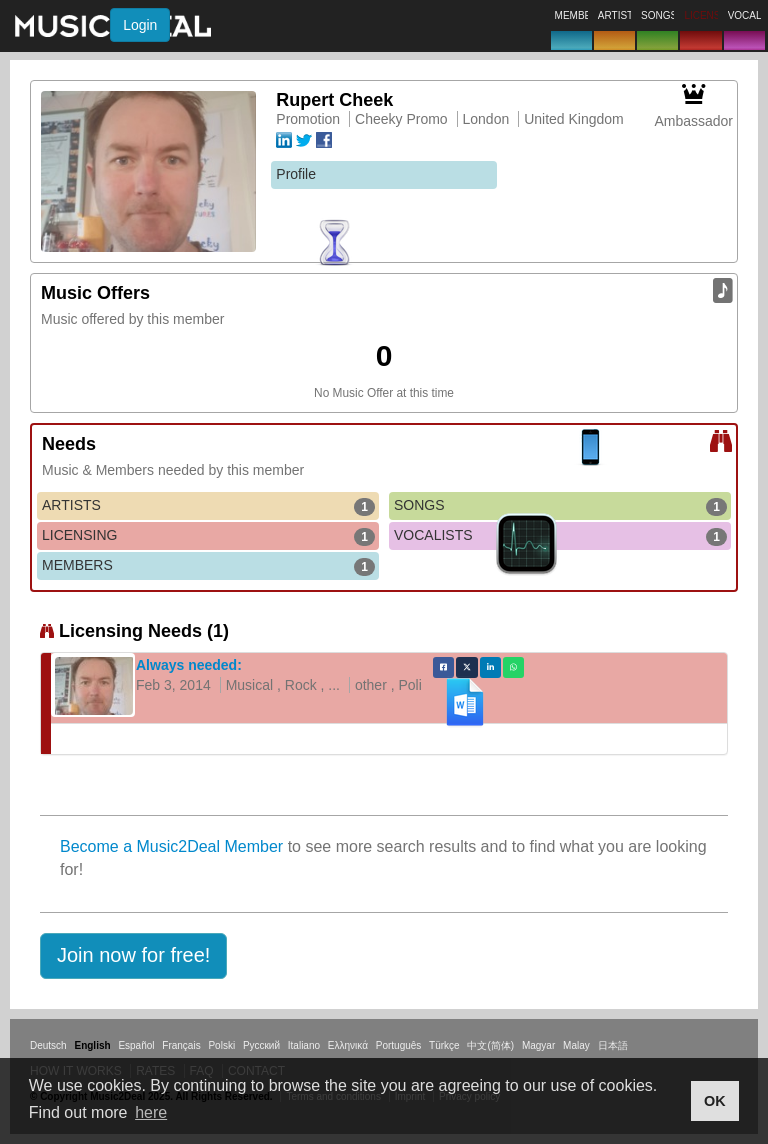  Describe the element at coordinates (465, 702) in the screenshot. I see `open a Microsoft Word document` at that location.